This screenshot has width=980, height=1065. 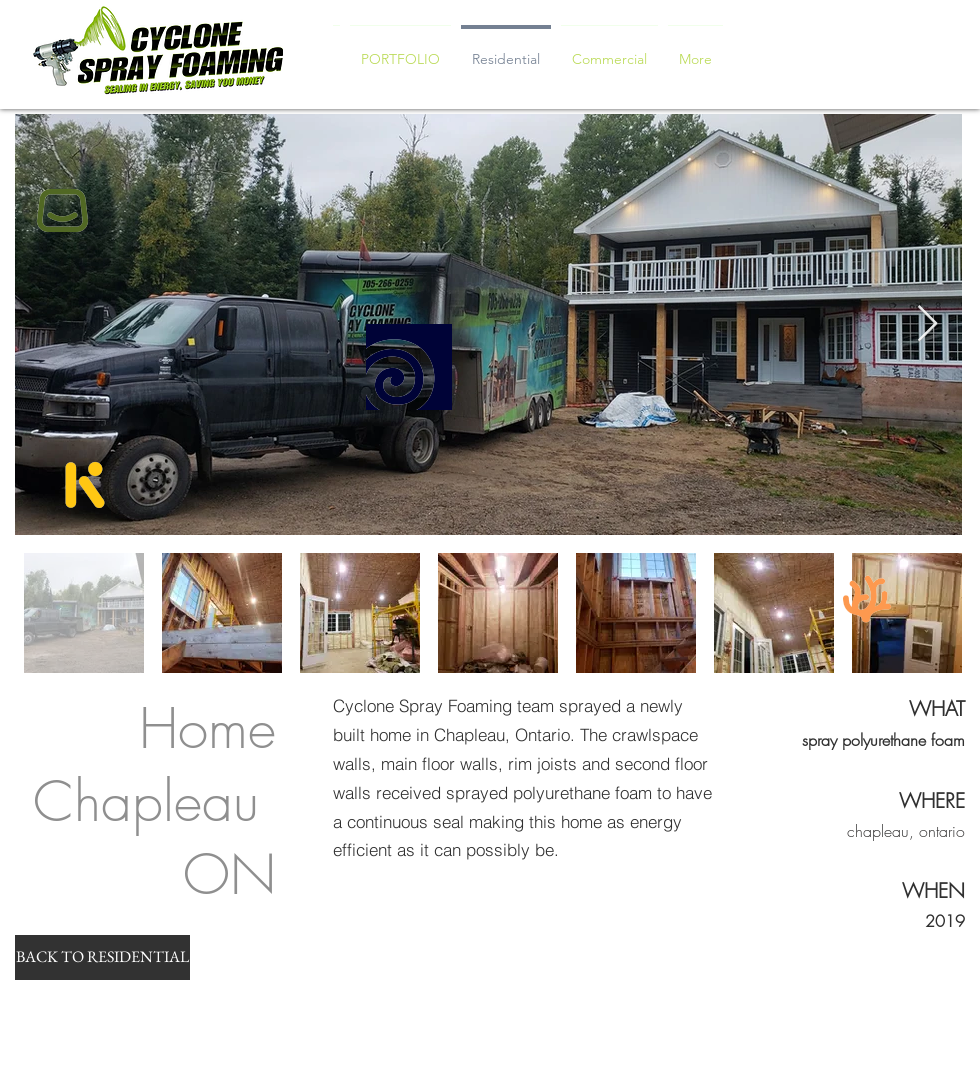 What do you see at coordinates (85, 485) in the screenshot?
I see `kaios mobile operating system logo` at bounding box center [85, 485].